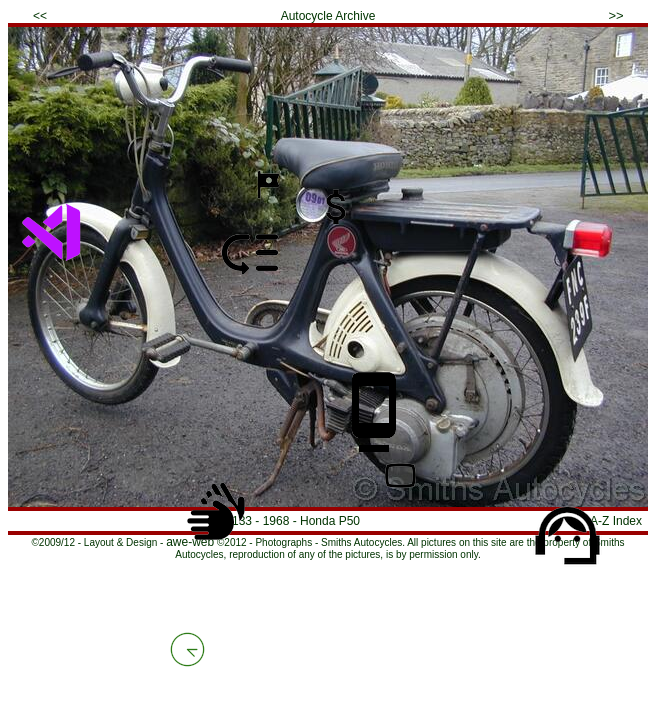  Describe the element at coordinates (216, 511) in the screenshot. I see `enable sign language interpretation` at that location.